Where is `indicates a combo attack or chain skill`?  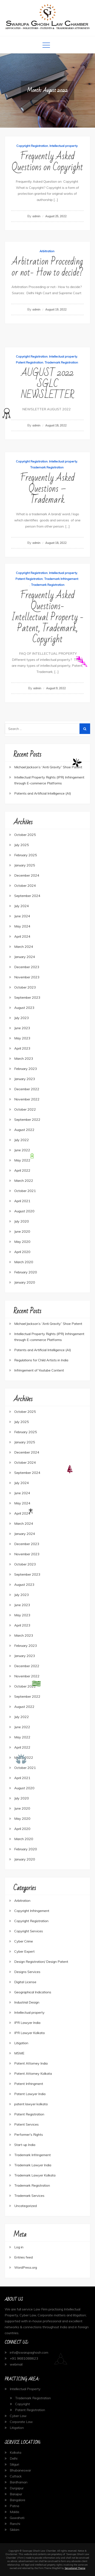 indicates a combo attack or chain skill is located at coordinates (82, 661).